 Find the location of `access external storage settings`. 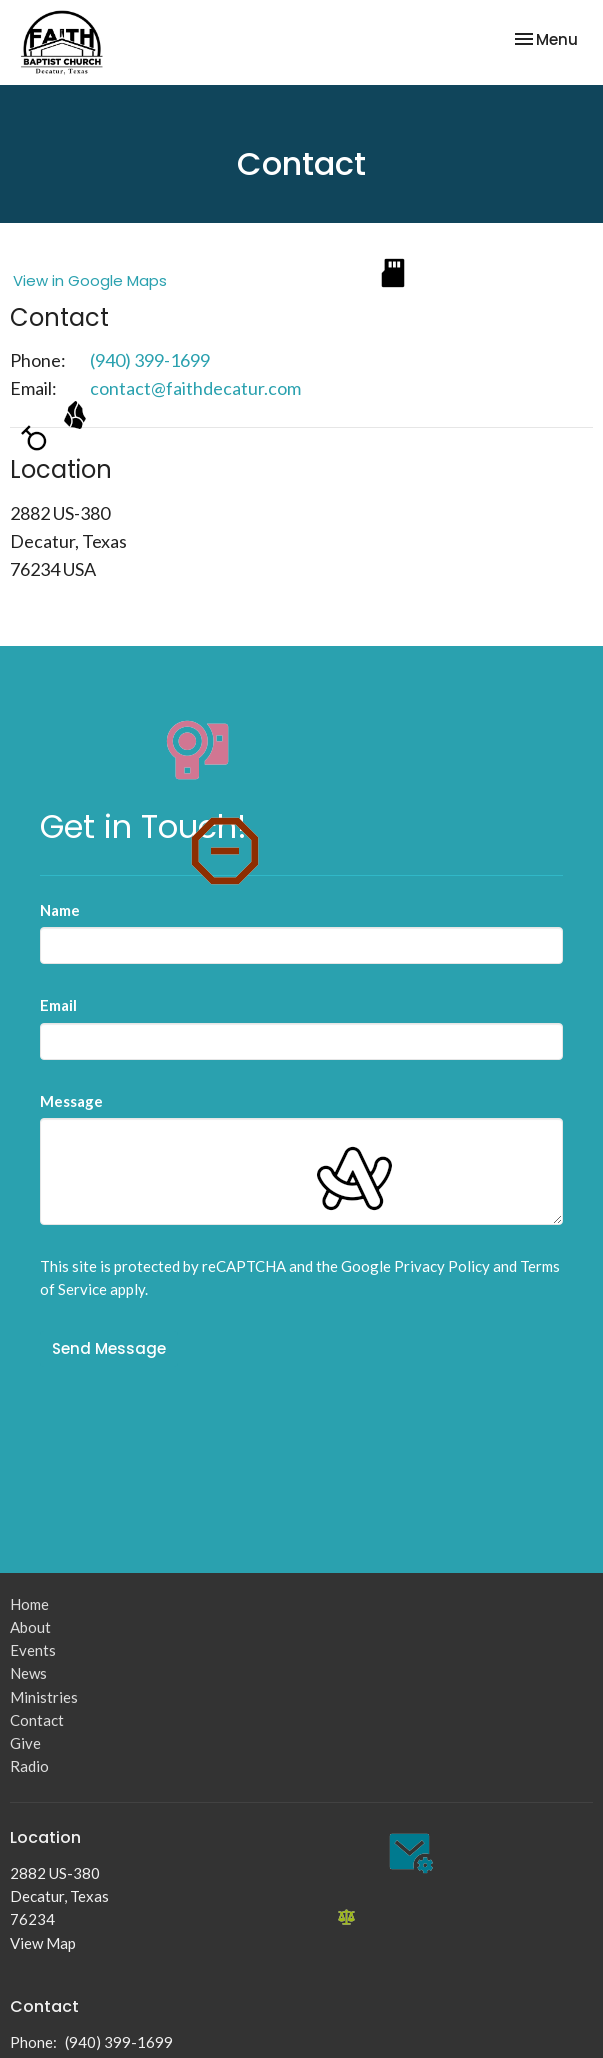

access external storage settings is located at coordinates (393, 273).